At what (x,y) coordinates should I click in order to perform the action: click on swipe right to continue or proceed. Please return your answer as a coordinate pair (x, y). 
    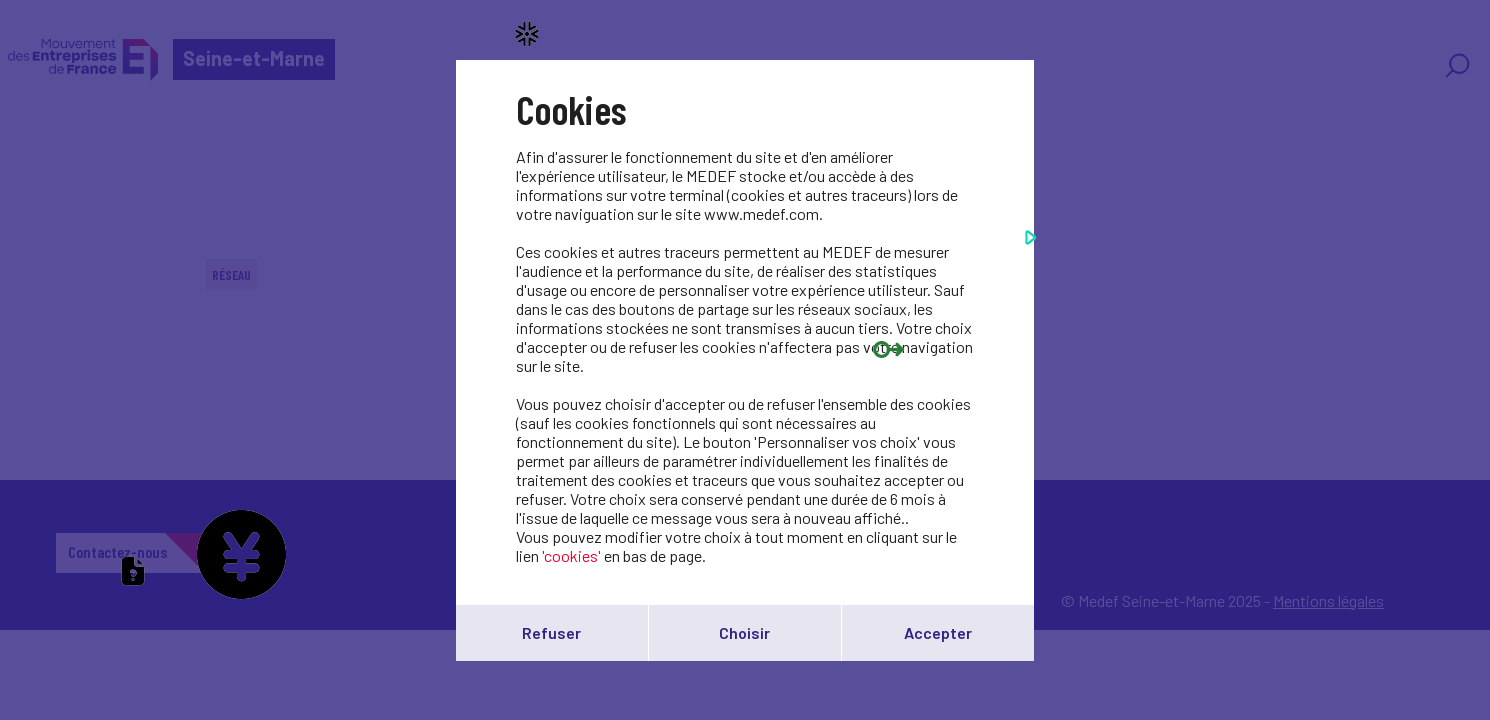
    Looking at the image, I should click on (888, 349).